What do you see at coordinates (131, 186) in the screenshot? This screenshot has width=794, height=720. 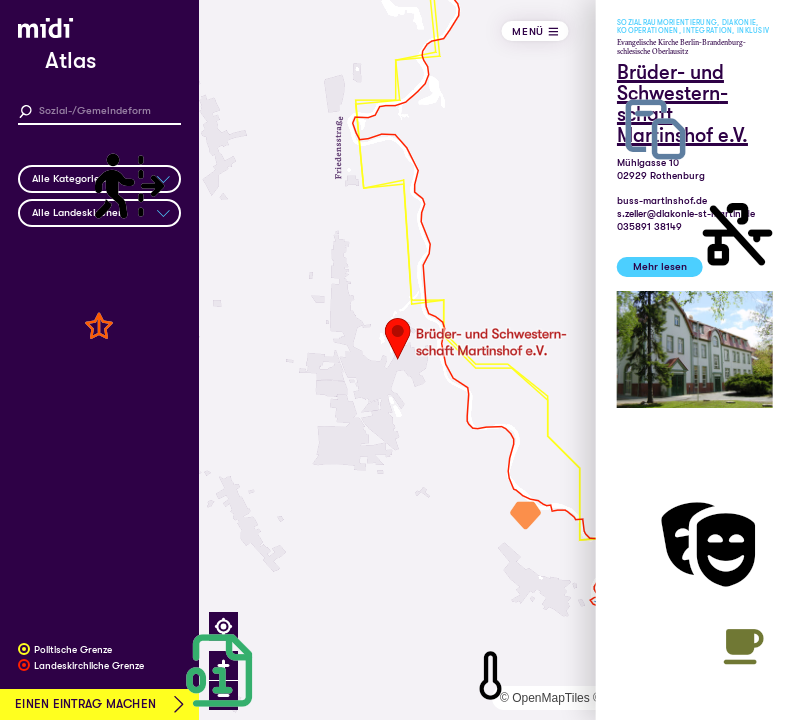 I see `exit or leave current area` at bounding box center [131, 186].